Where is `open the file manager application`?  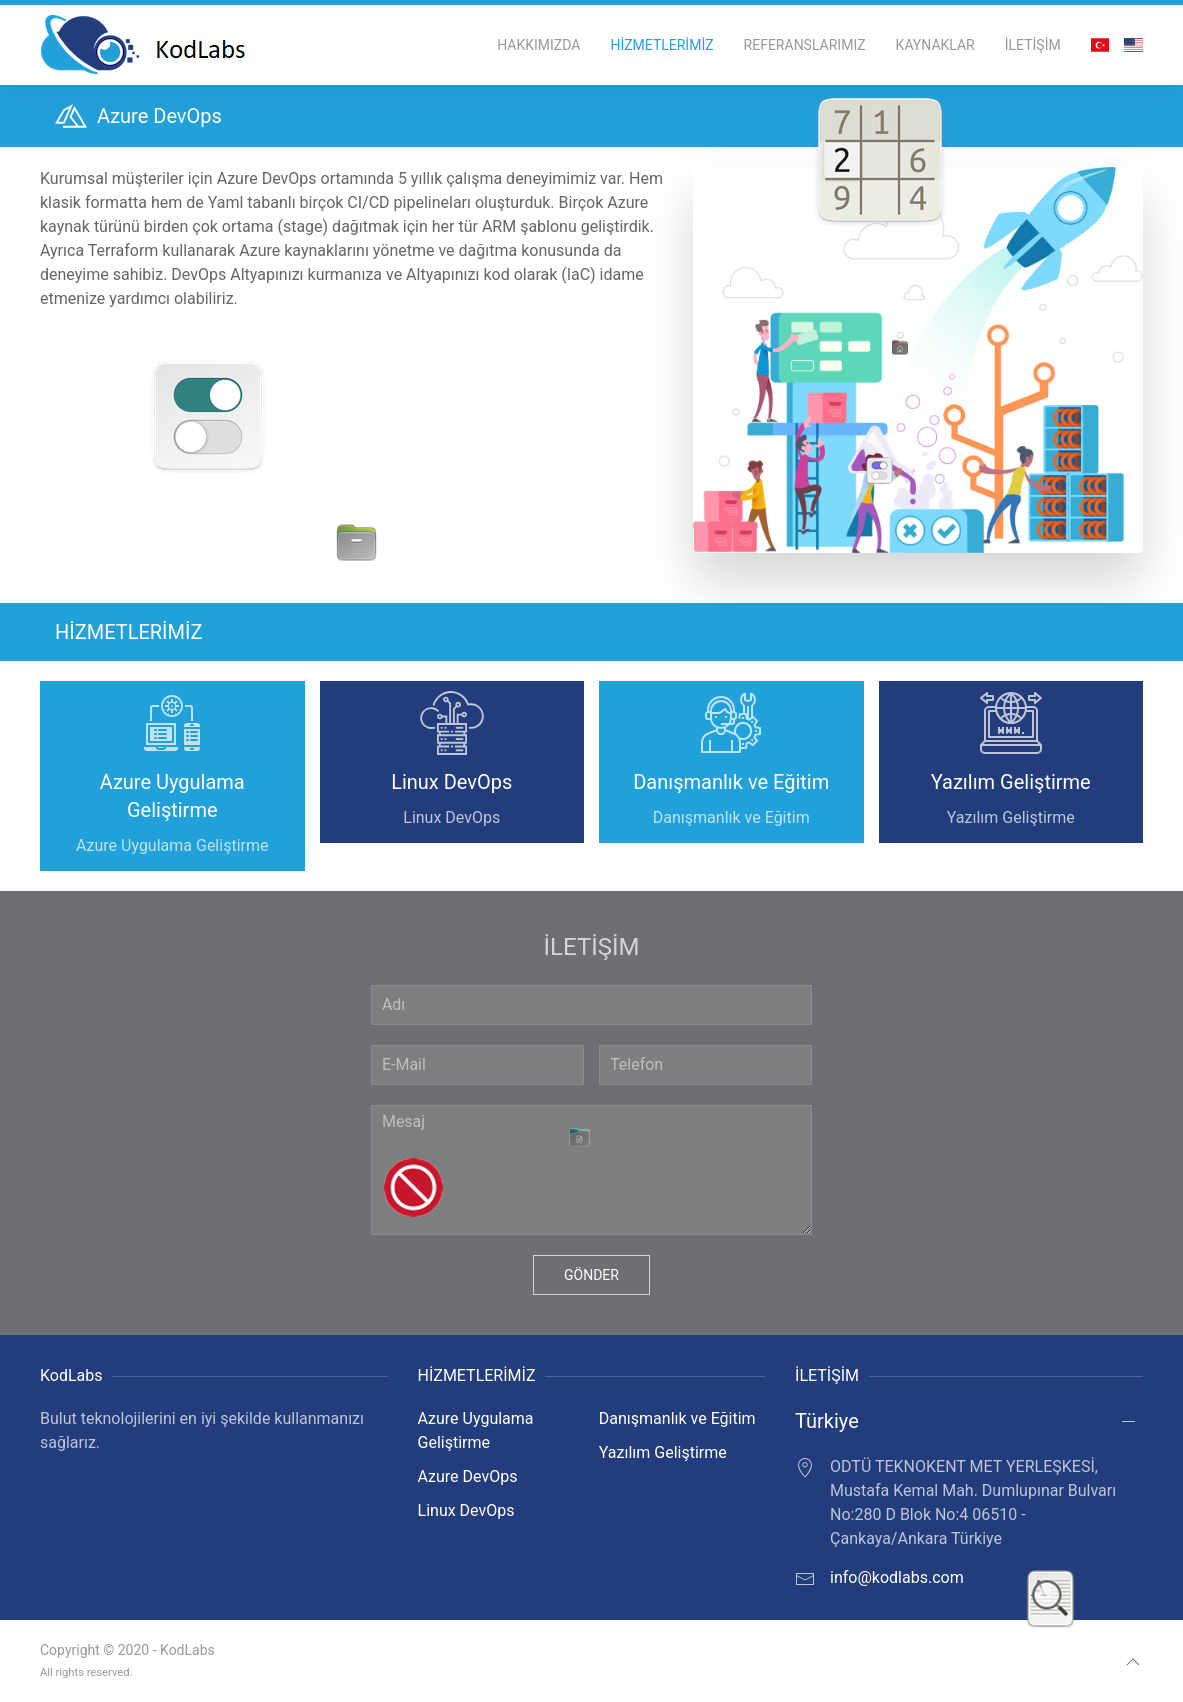 open the file manager application is located at coordinates (356, 542).